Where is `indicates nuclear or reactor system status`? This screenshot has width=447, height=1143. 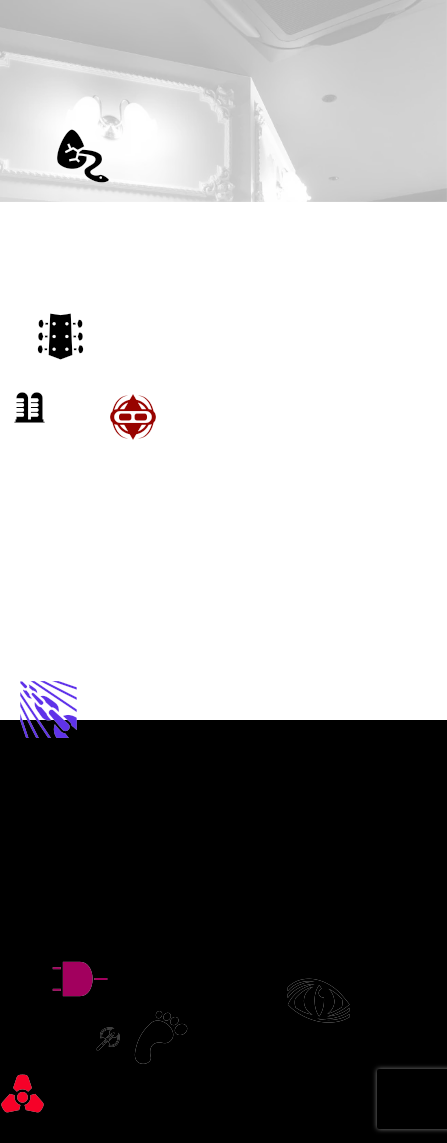
indicates nuclear or reactor system status is located at coordinates (22, 1093).